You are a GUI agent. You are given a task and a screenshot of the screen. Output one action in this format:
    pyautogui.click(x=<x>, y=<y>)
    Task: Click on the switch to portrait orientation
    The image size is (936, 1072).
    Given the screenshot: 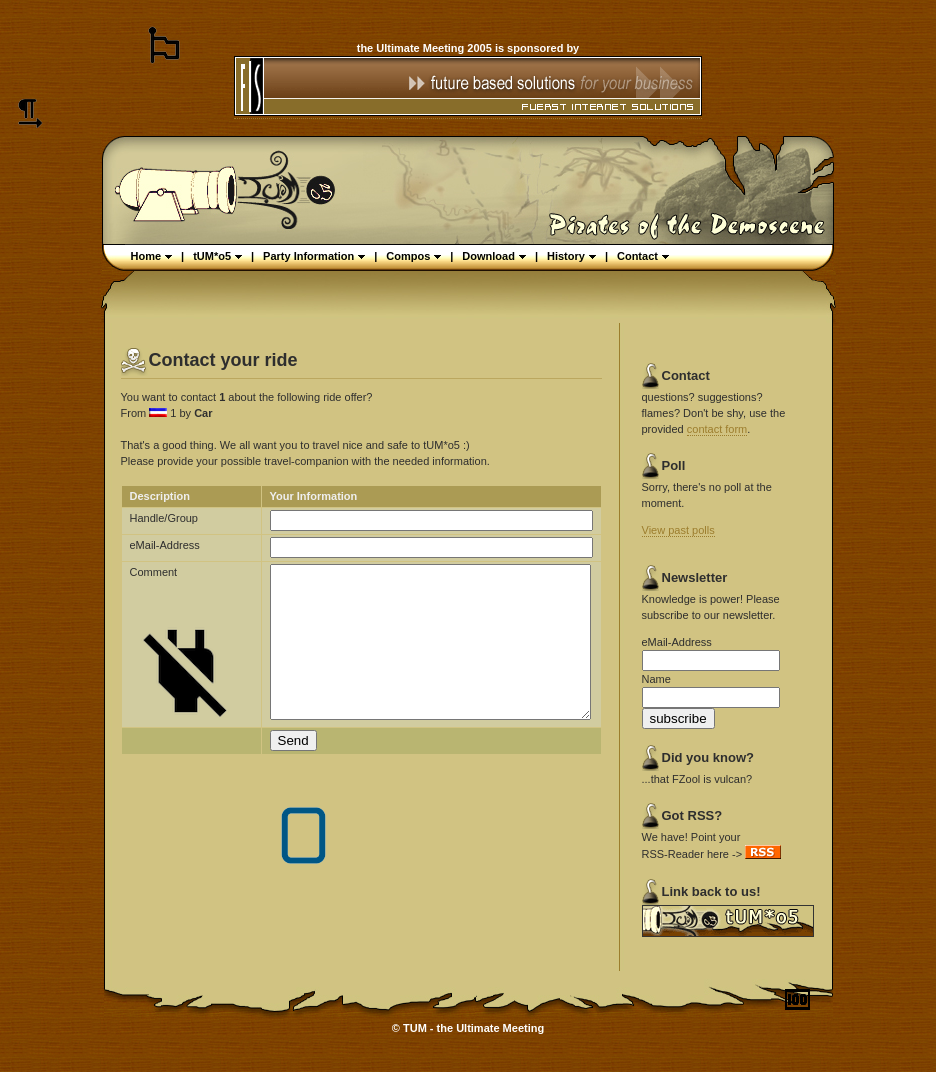 What is the action you would take?
    pyautogui.click(x=303, y=835)
    